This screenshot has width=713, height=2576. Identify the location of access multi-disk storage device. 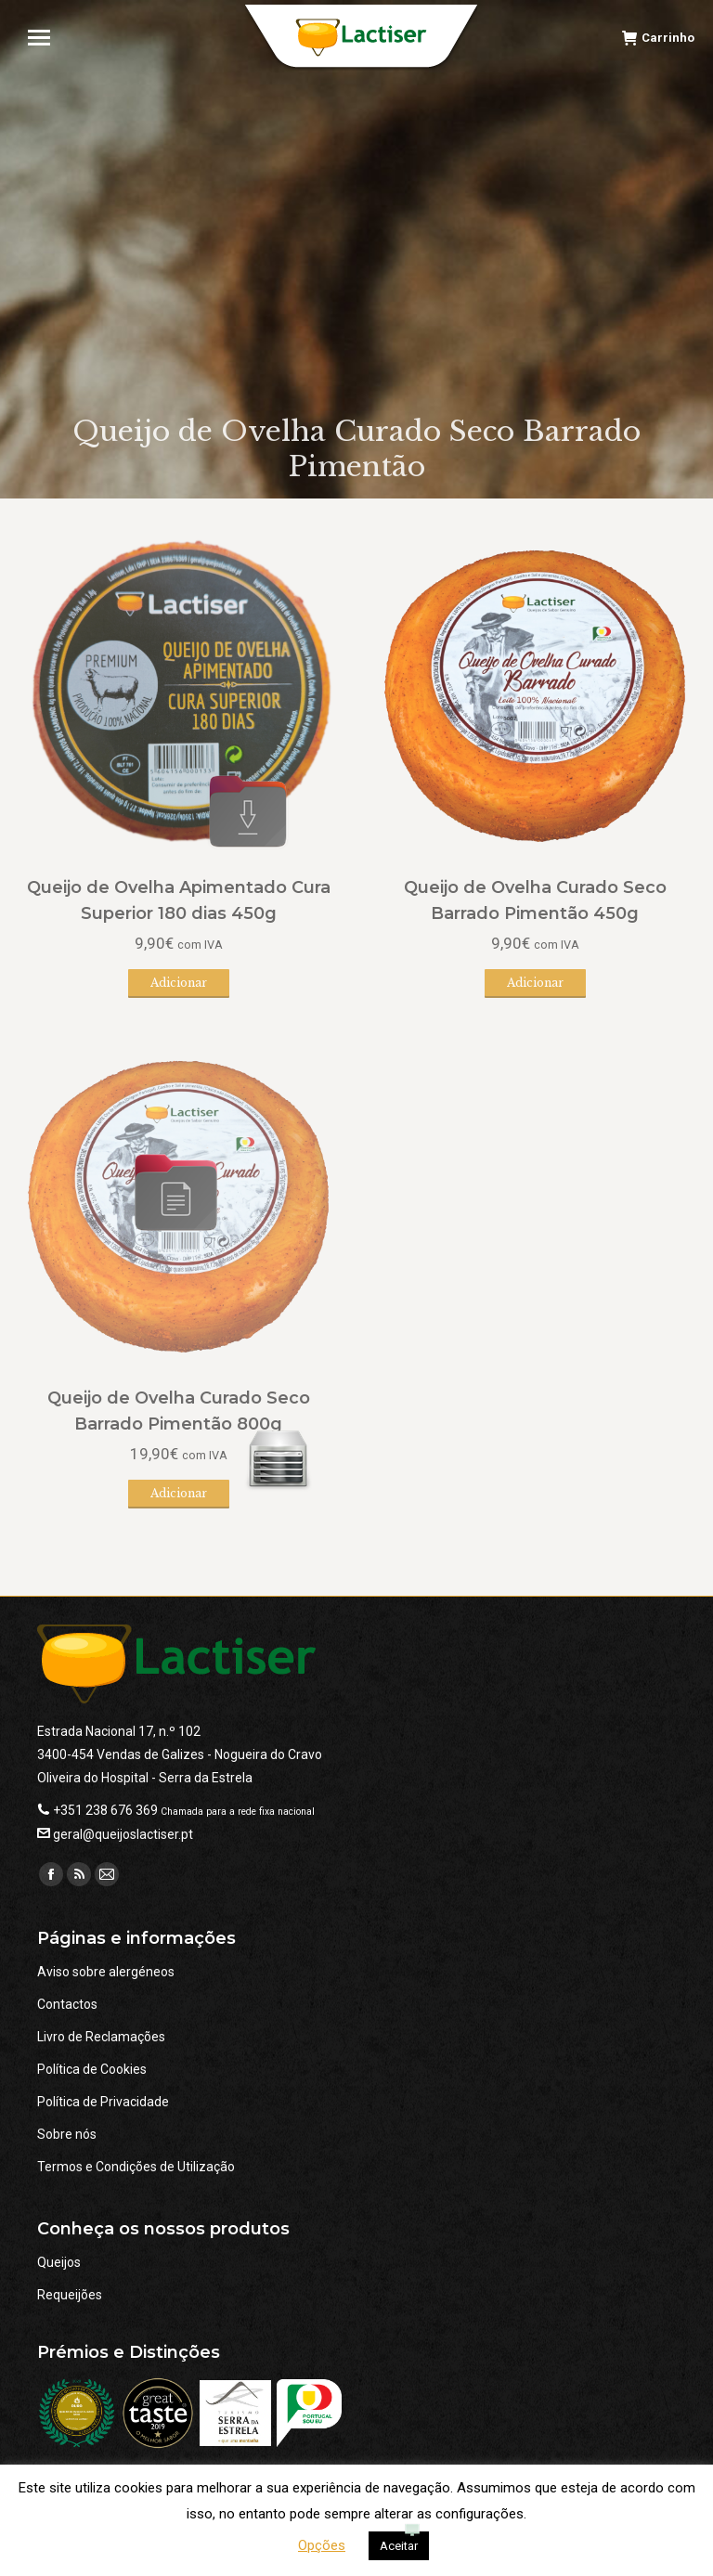
(278, 1458).